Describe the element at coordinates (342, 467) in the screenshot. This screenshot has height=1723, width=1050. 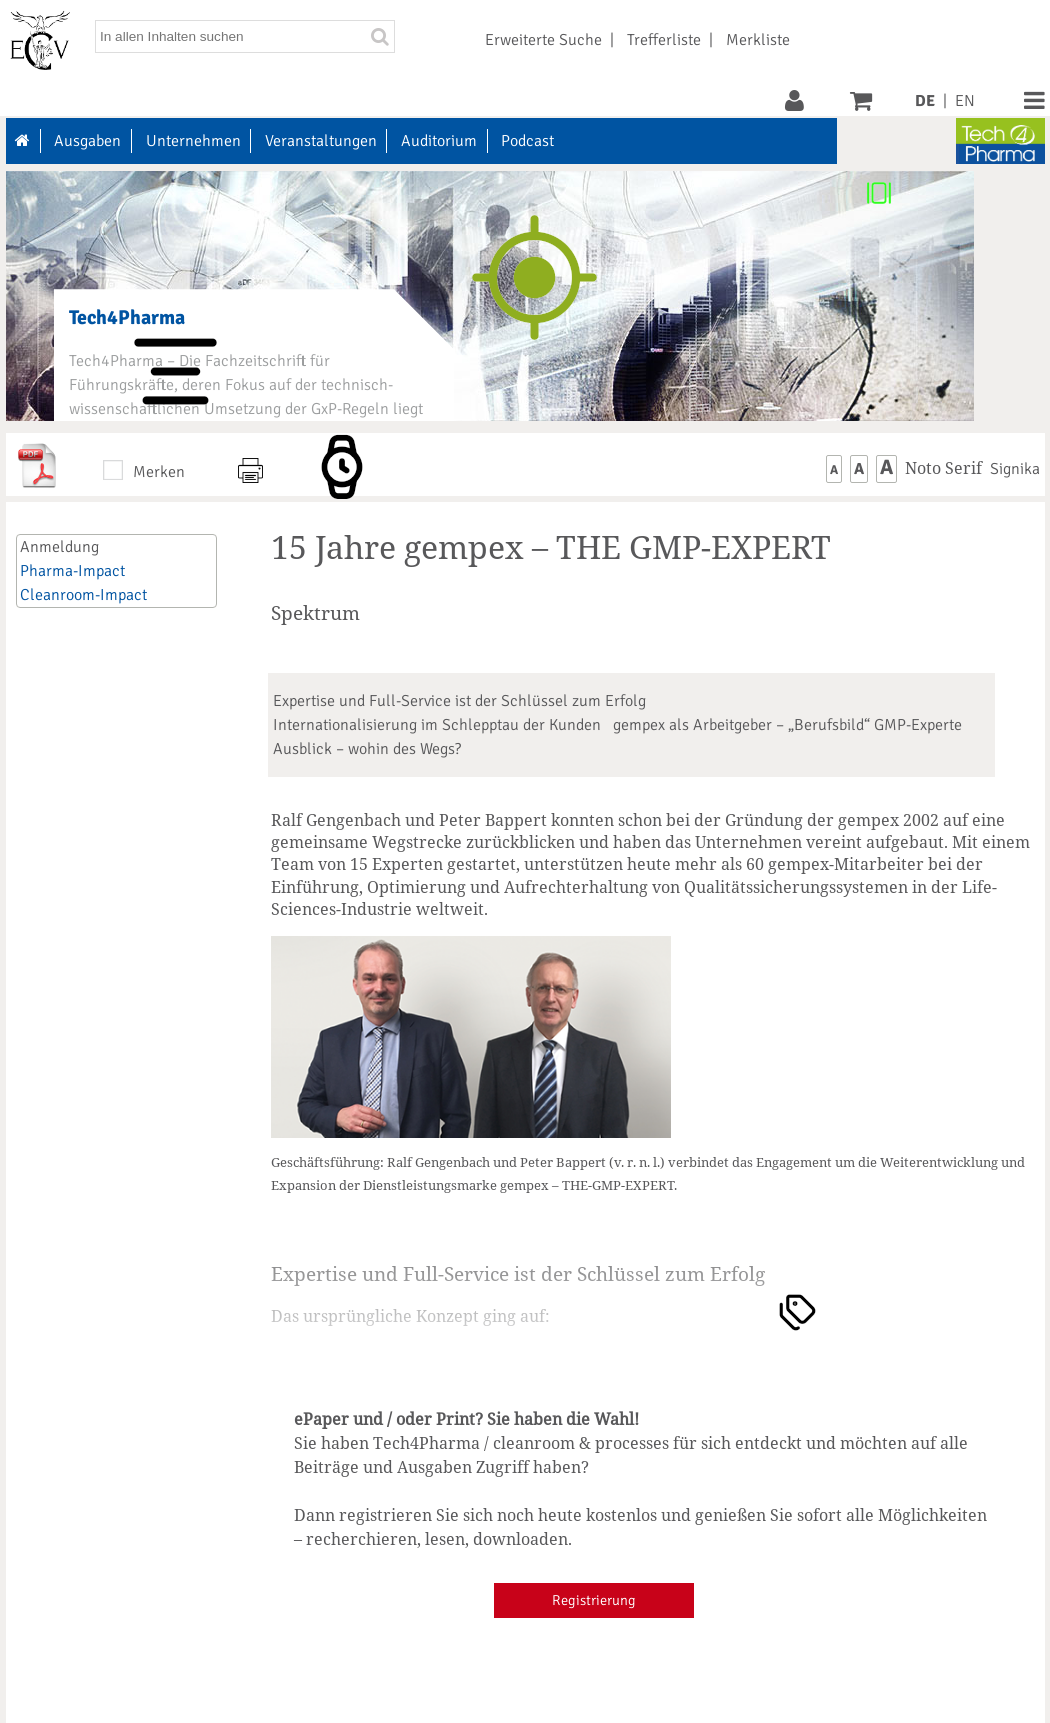
I see `view watch or wearable device settings` at that location.